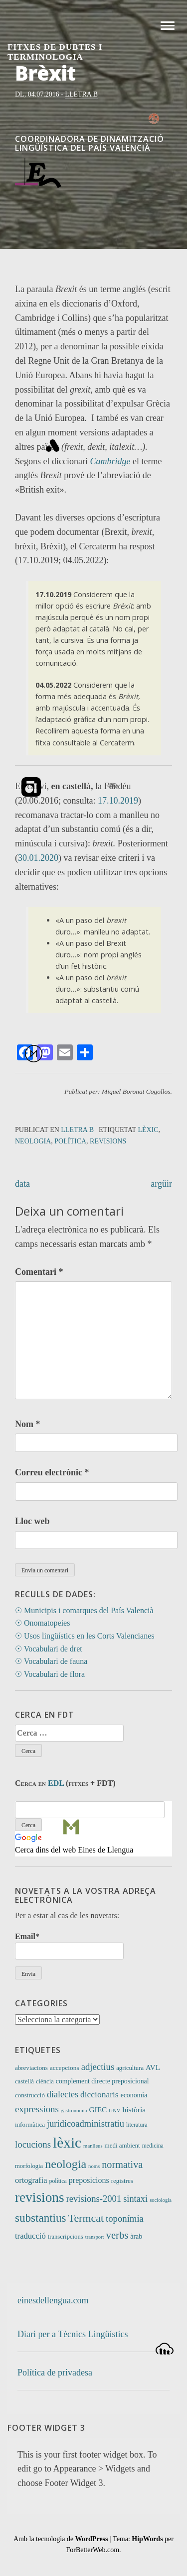  Describe the element at coordinates (31, 787) in the screenshot. I see `open the Anytype app` at that location.